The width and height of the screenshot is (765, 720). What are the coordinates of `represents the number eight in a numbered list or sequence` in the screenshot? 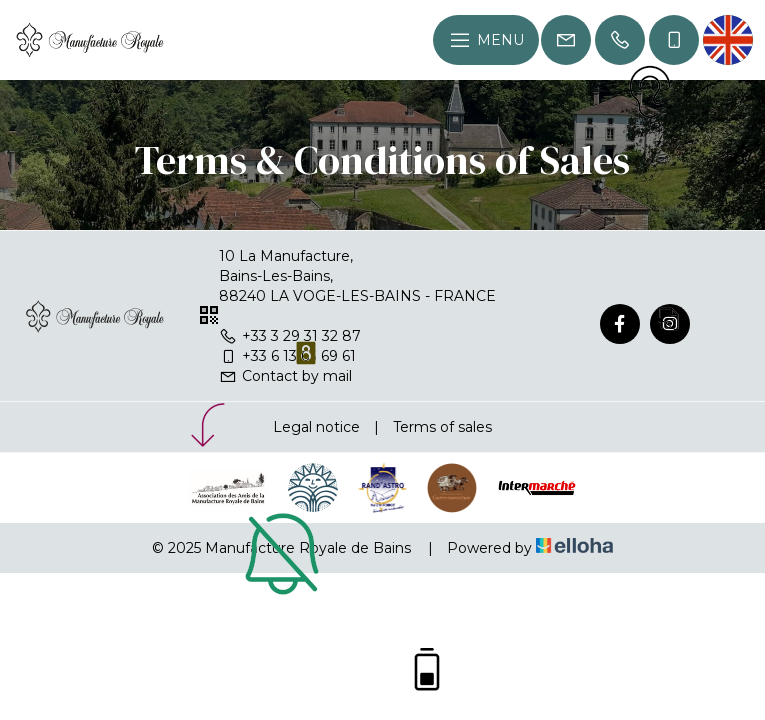 It's located at (306, 353).